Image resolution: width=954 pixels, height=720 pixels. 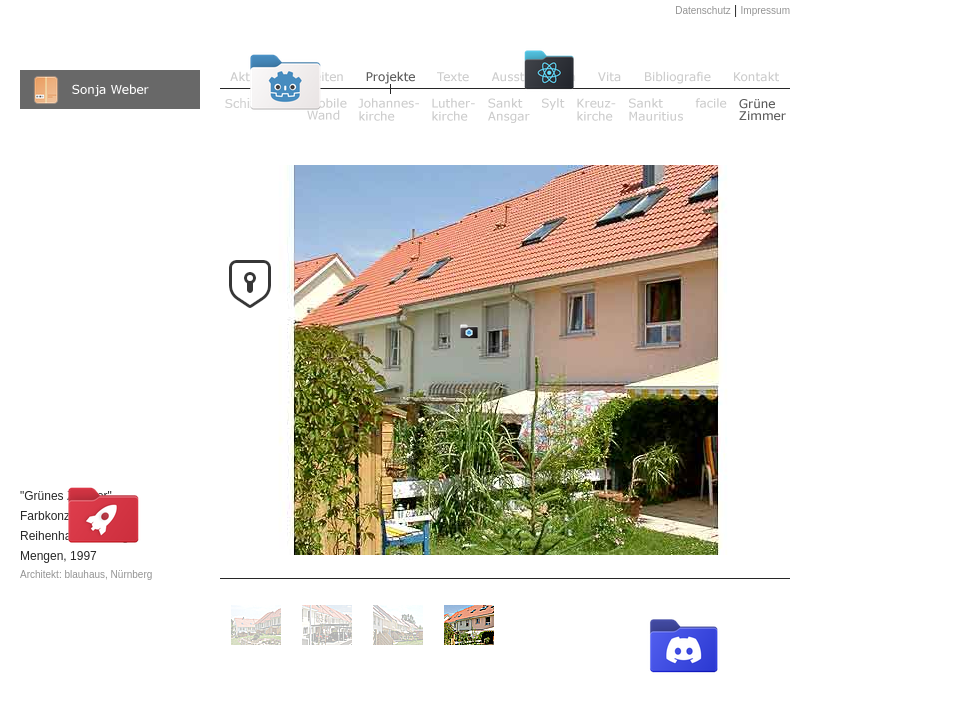 I want to click on folder for discord-related files, so click(x=683, y=647).